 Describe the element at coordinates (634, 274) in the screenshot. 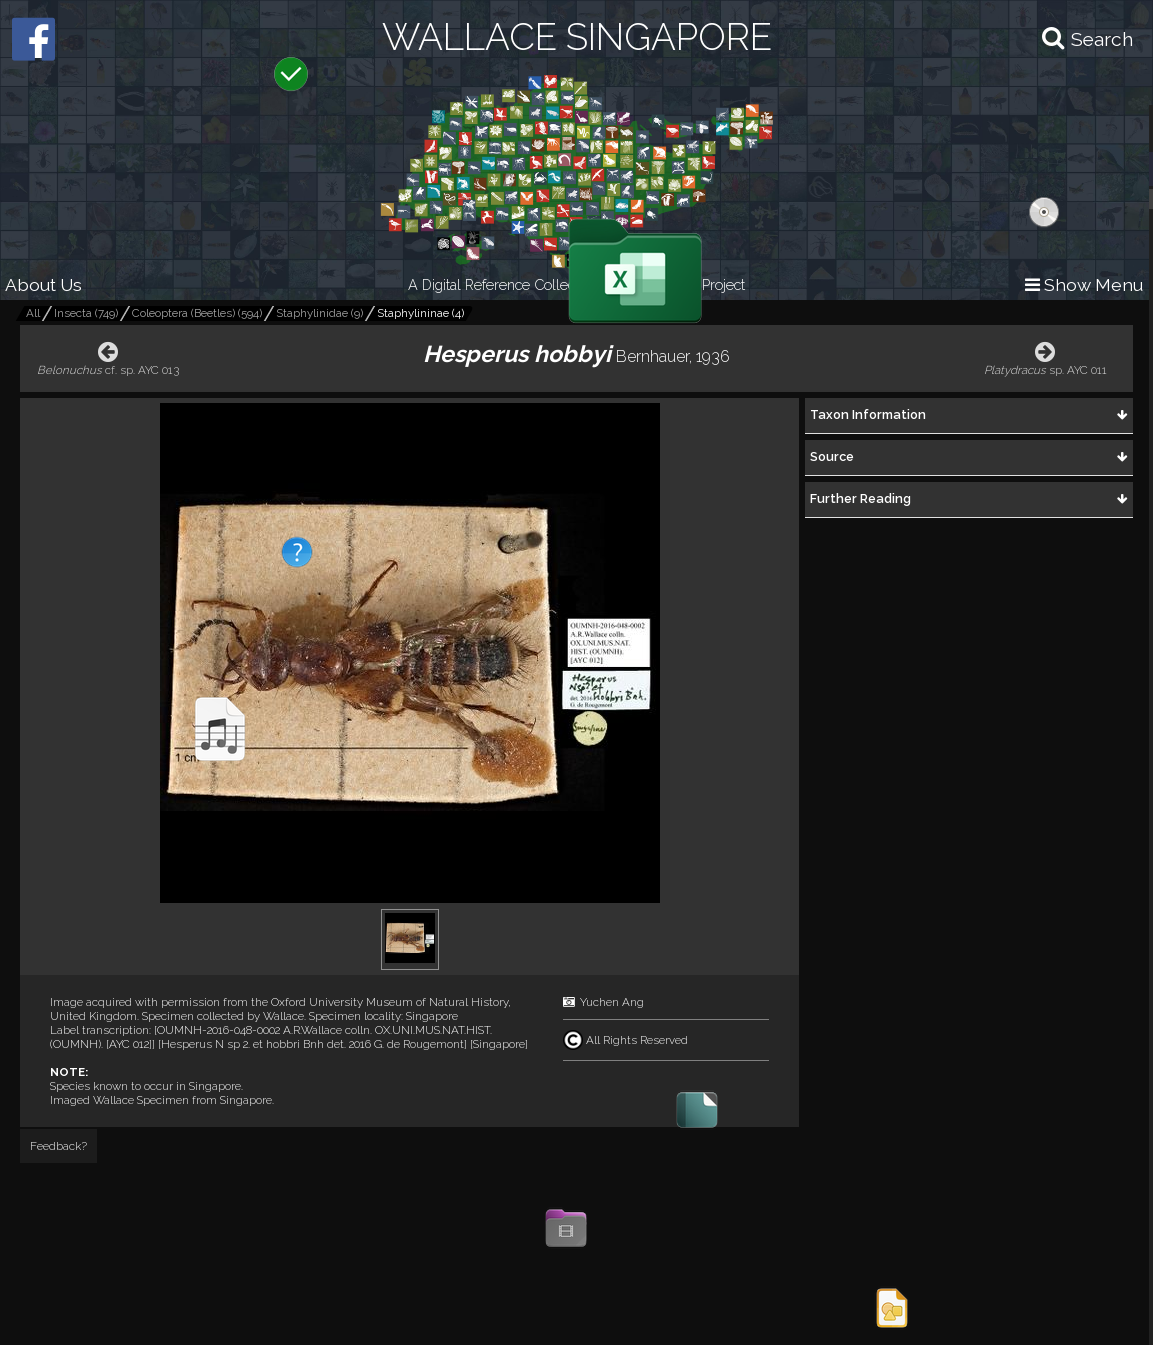

I see `open folder containing excel spreadsheets` at that location.